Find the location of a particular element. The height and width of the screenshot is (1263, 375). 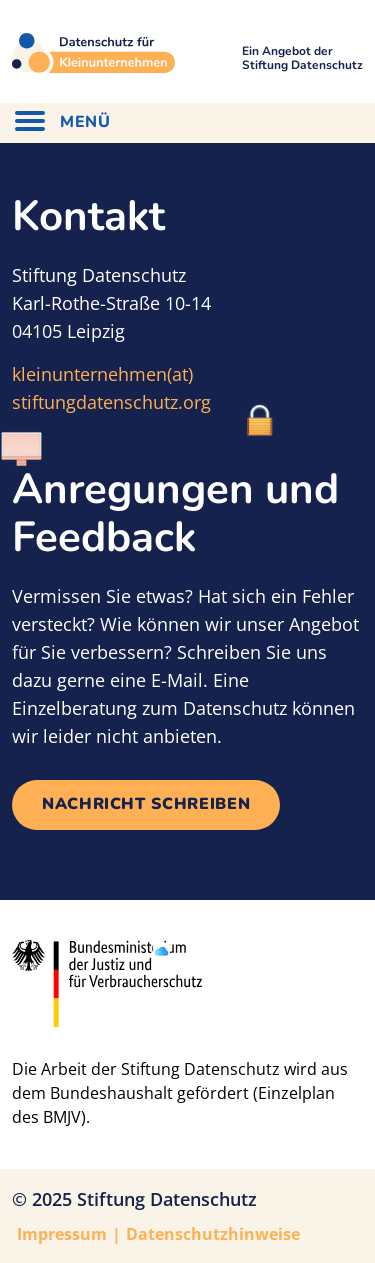

open iCloud+ settings and subscription management is located at coordinates (161, 951).